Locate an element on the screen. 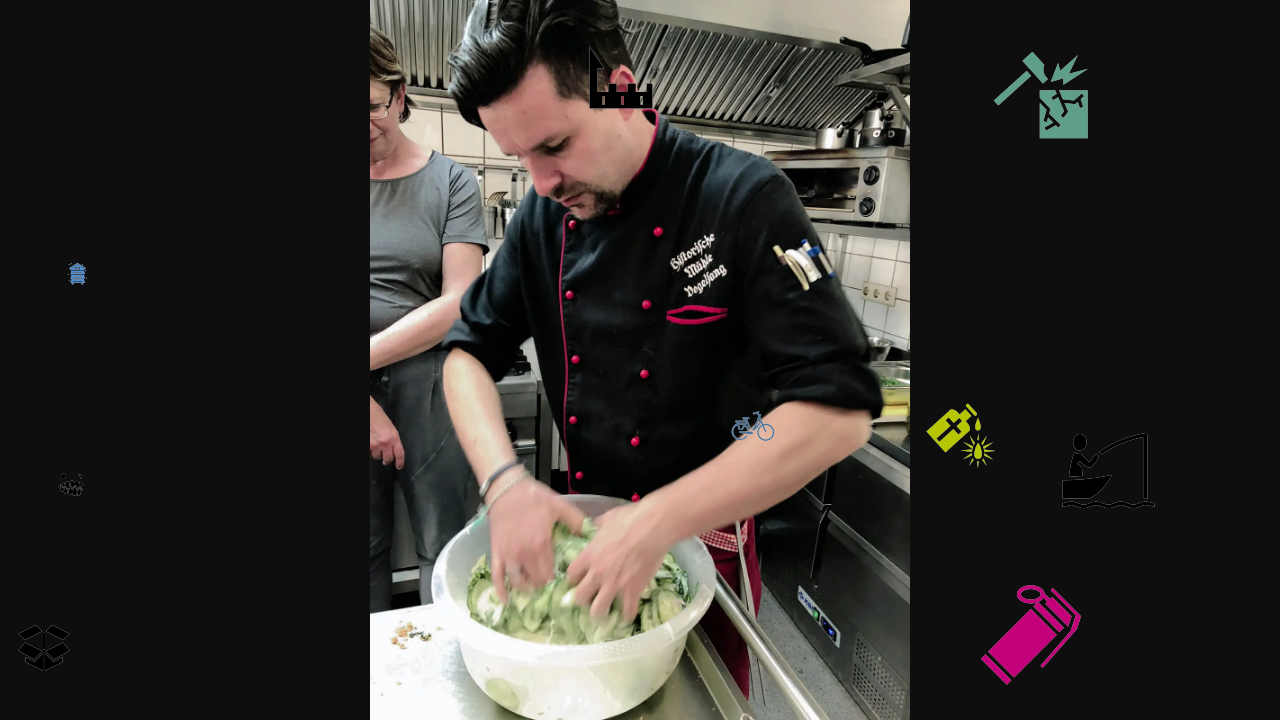 Image resolution: width=1280 pixels, height=720 pixels. access beekeeping or apiary features is located at coordinates (77, 273).